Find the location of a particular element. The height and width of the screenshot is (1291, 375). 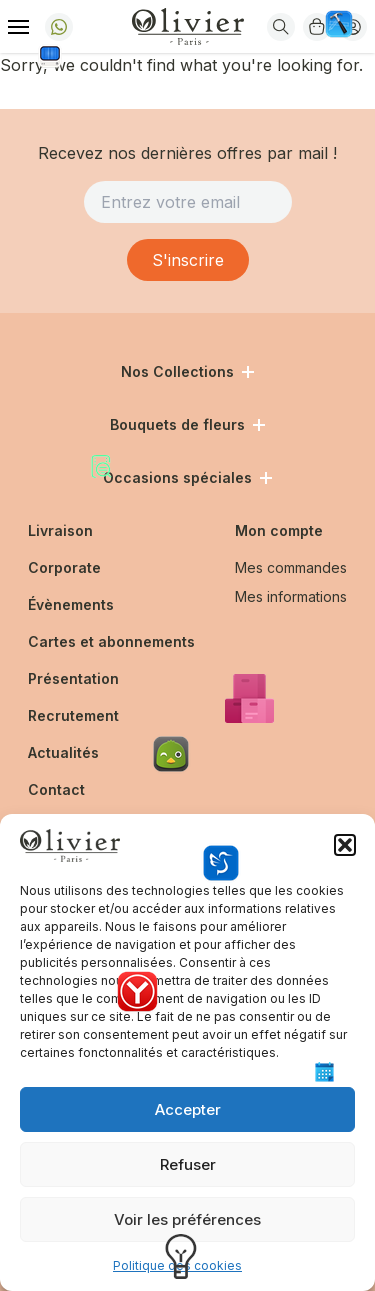

open jockey media player app is located at coordinates (339, 24).